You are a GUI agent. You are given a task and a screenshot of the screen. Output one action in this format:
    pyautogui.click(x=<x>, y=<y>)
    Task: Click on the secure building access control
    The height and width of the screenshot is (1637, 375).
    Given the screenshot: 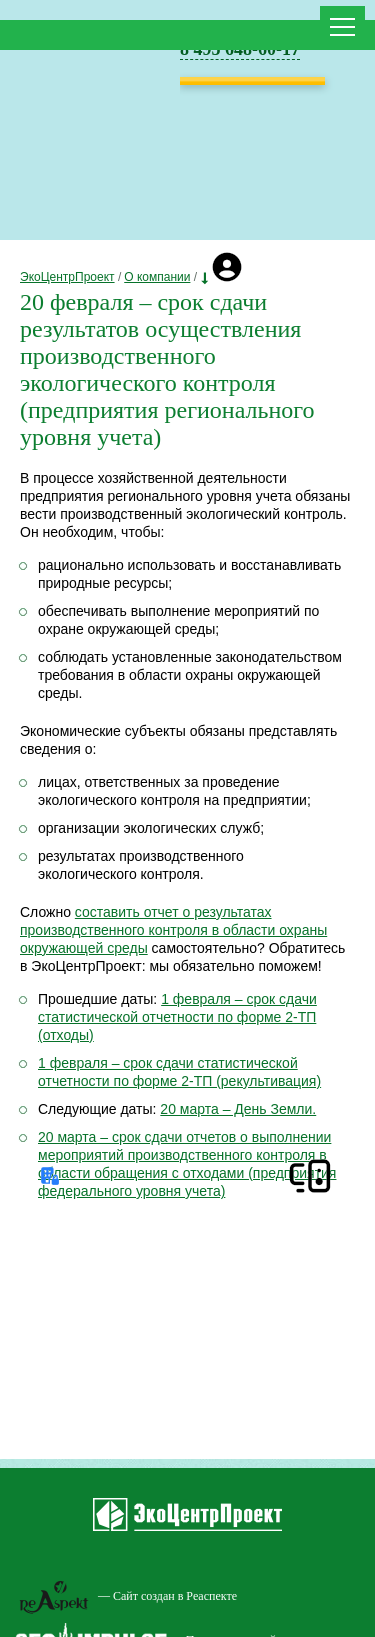 What is the action you would take?
    pyautogui.click(x=49, y=1175)
    